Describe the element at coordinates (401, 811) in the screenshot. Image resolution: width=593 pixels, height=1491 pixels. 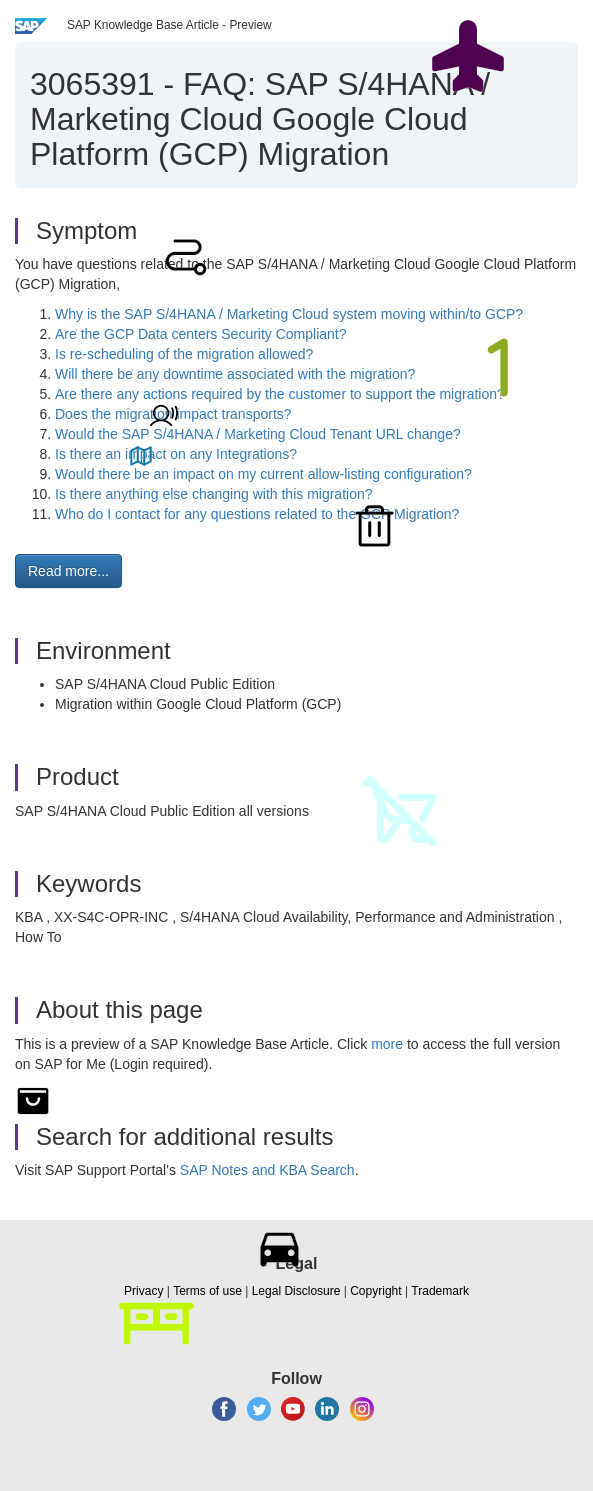
I see `remove item from garden cart` at that location.